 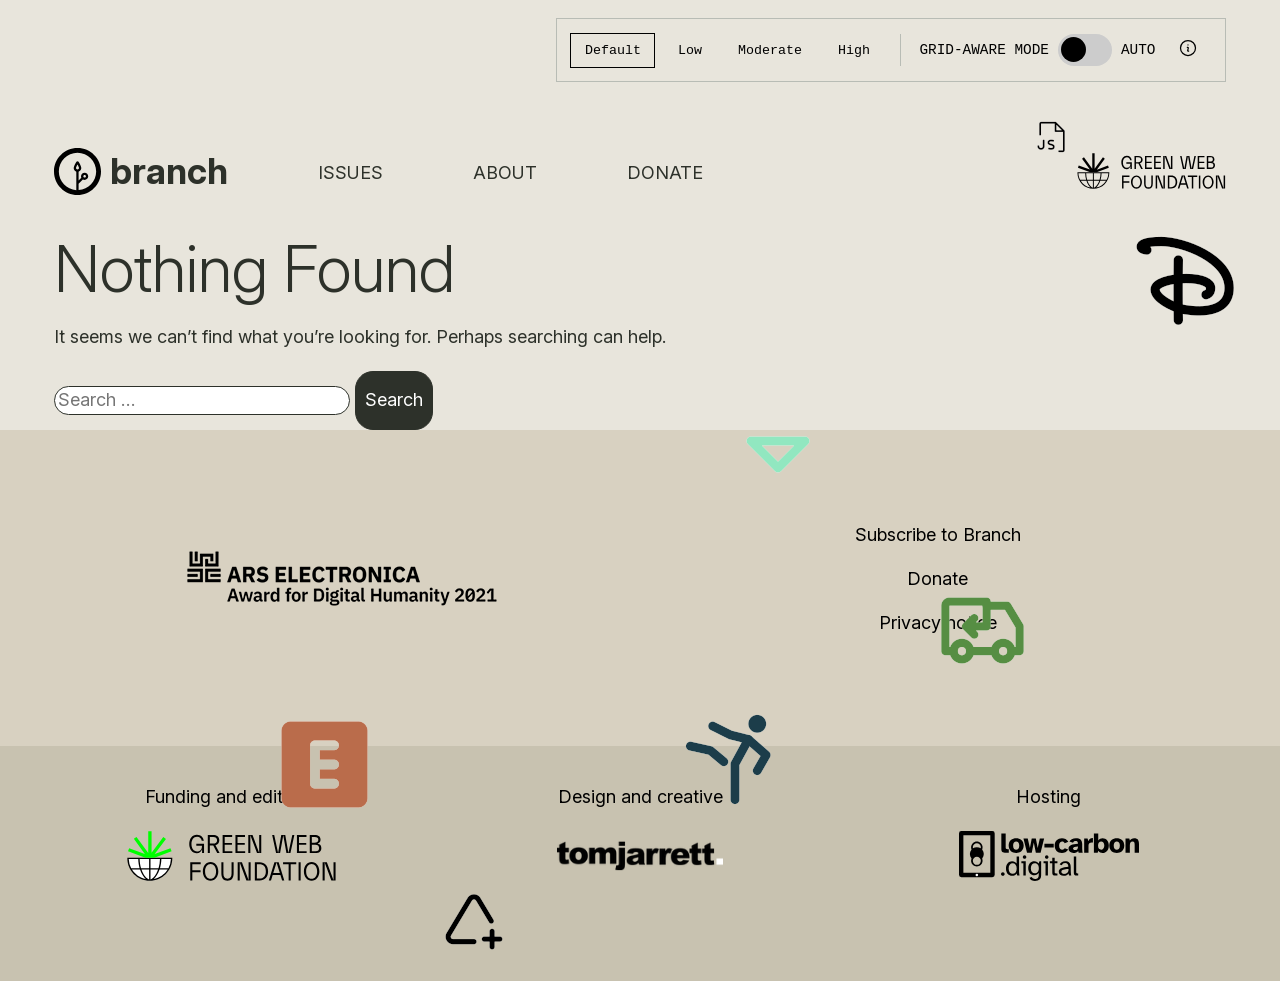 I want to click on expand dropdown menu, so click(x=778, y=450).